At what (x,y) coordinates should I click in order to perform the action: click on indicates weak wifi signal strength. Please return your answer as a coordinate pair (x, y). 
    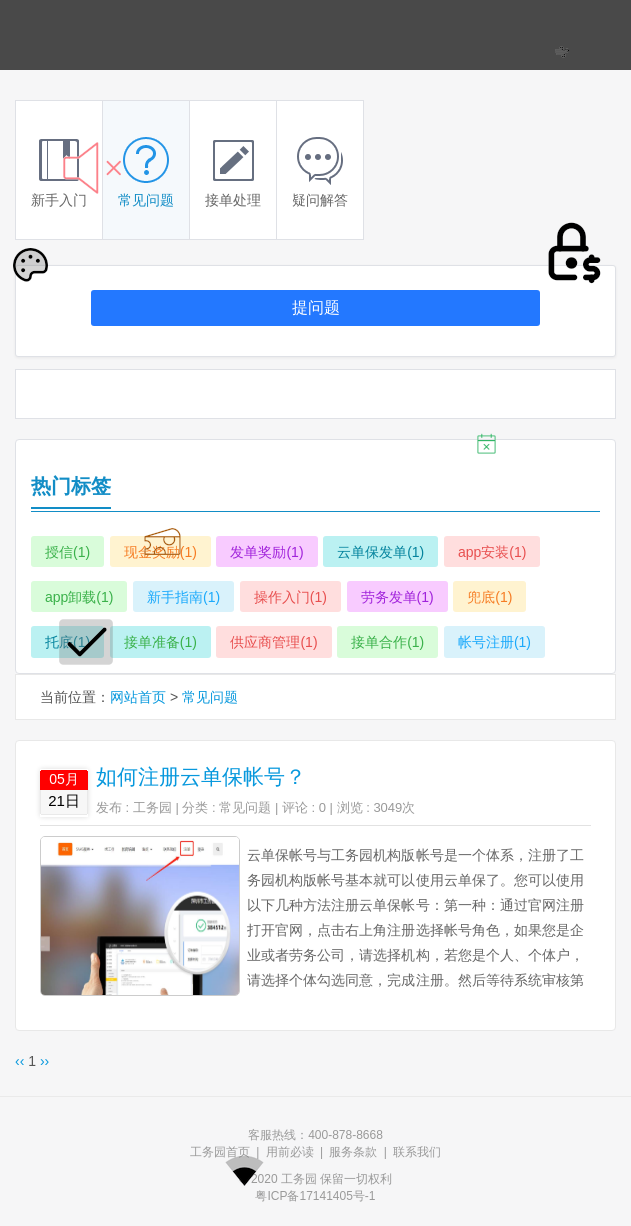
    Looking at the image, I should click on (244, 1170).